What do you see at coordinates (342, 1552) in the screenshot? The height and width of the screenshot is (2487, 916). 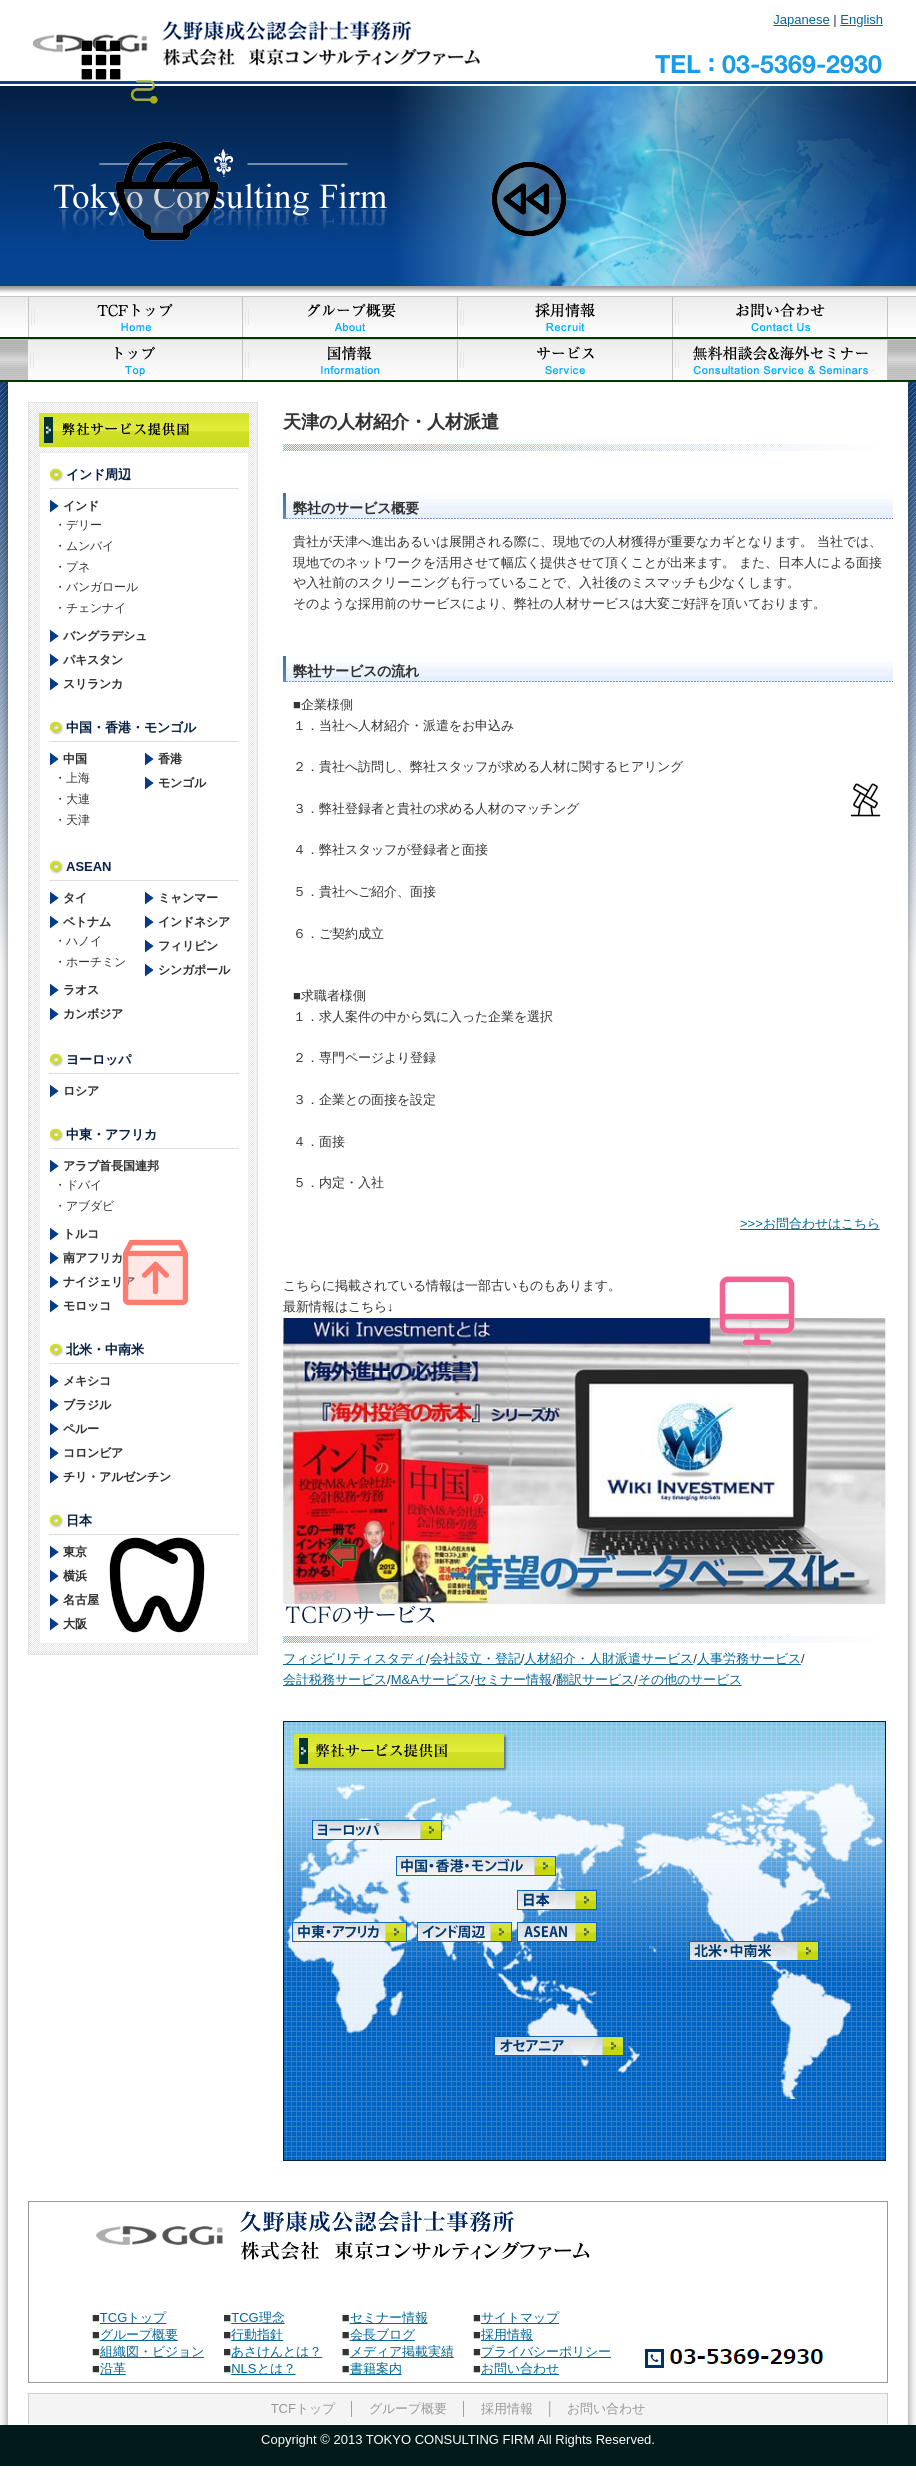 I see `go back to the previous screen` at bounding box center [342, 1552].